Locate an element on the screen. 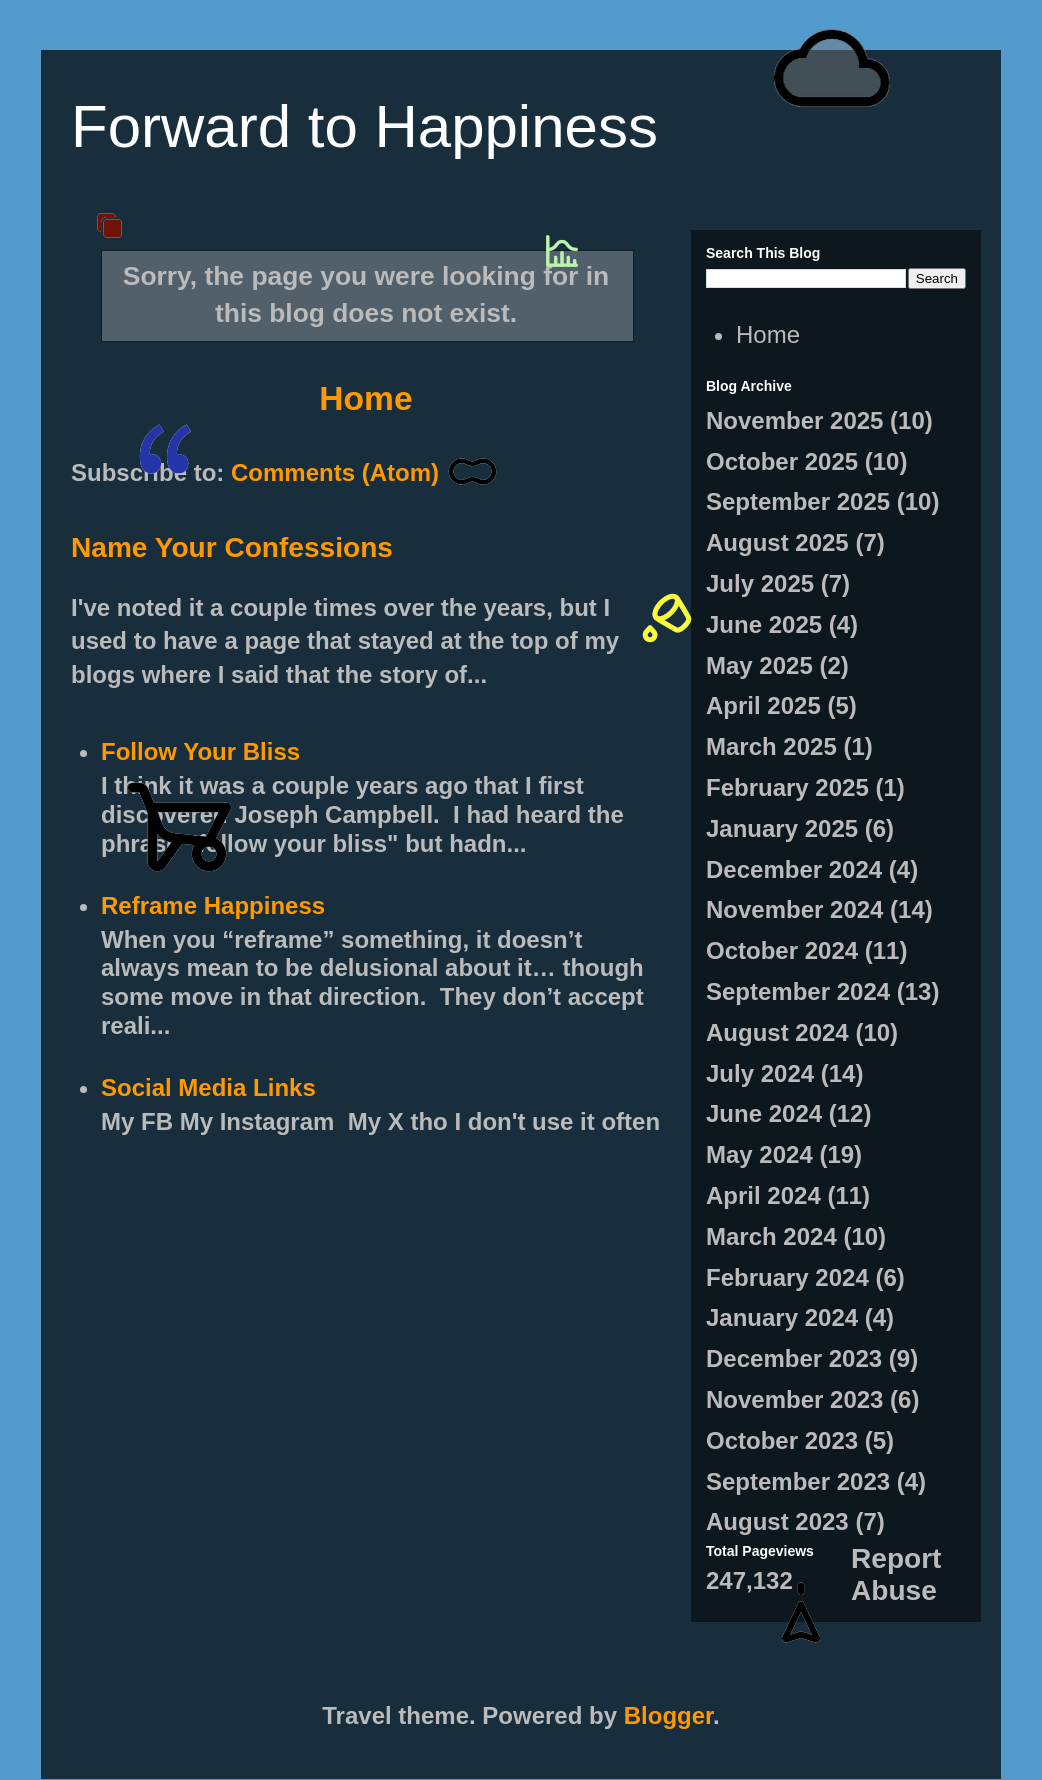  navigate to current location is located at coordinates (801, 1614).